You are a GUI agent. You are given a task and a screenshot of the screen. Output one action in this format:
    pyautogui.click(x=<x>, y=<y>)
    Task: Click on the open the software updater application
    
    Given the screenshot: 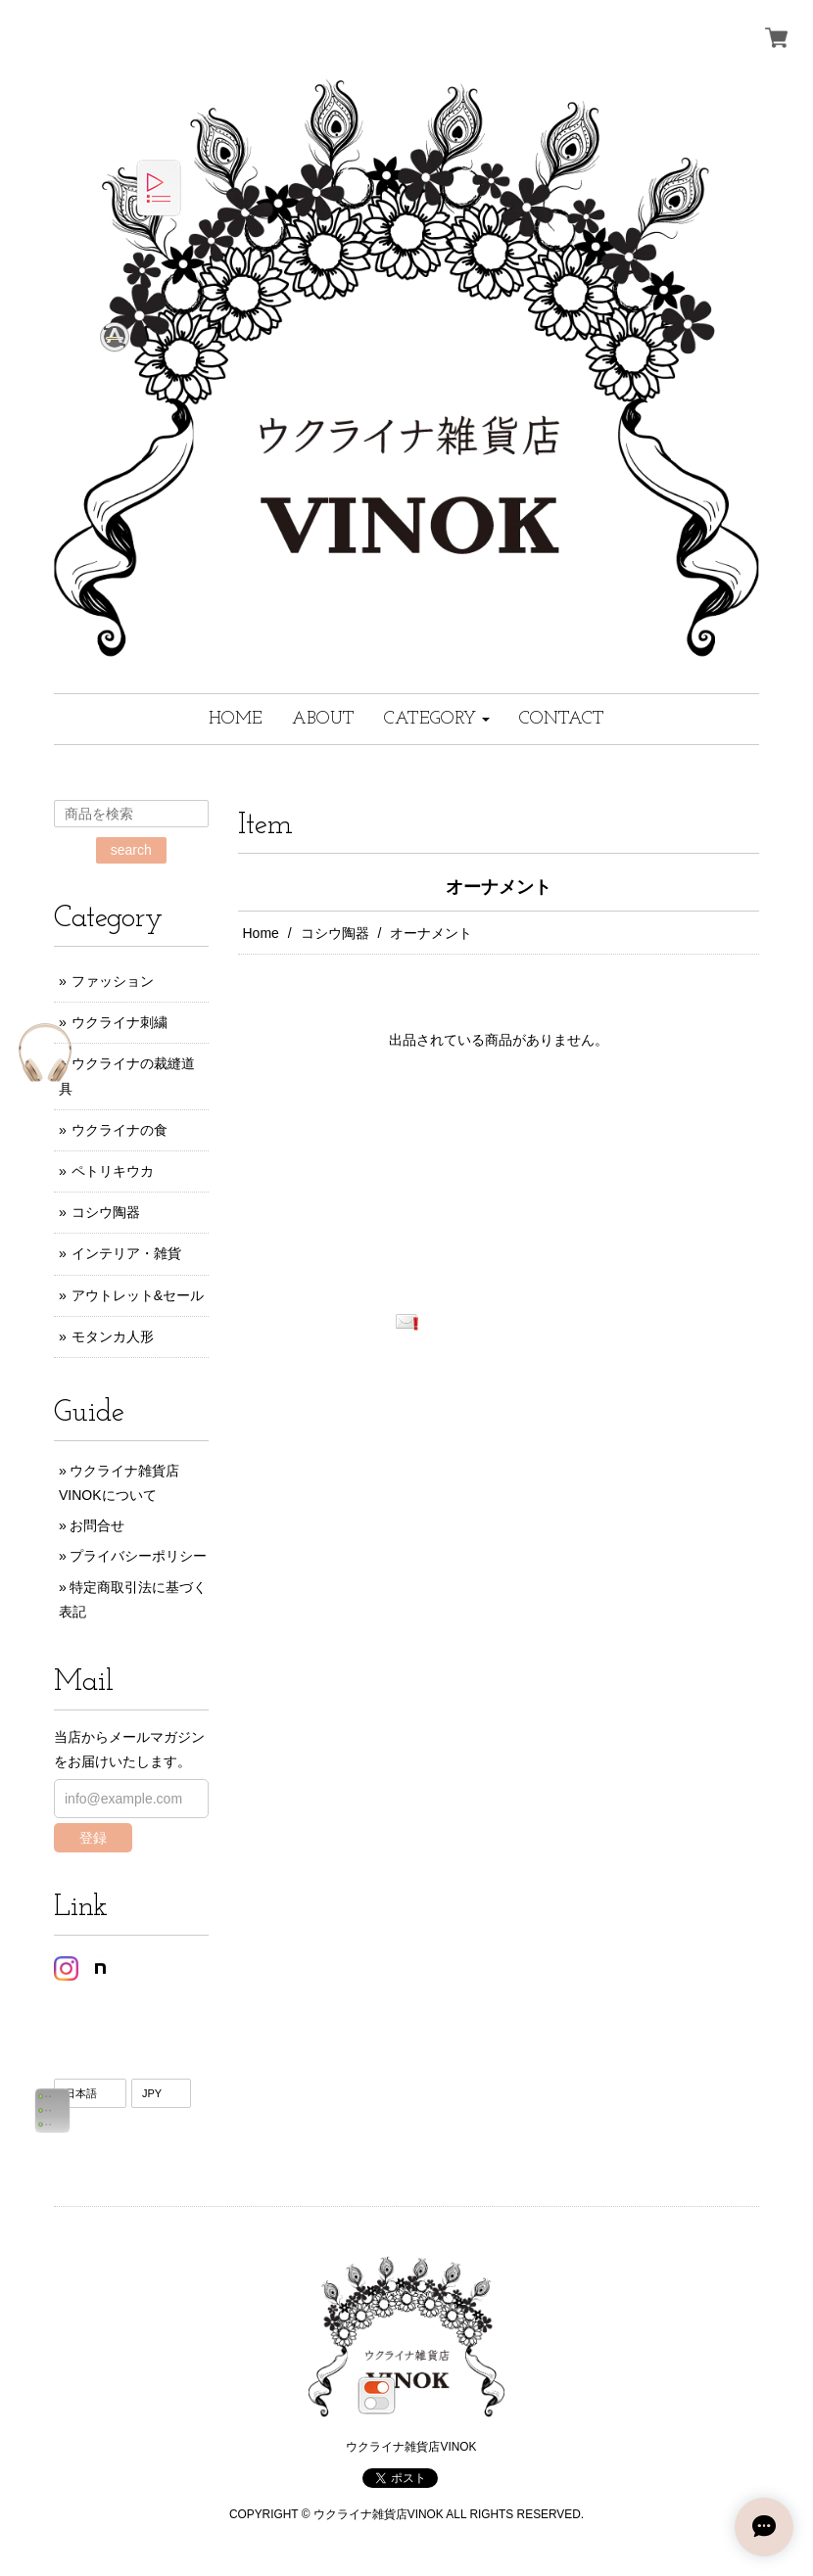 What is the action you would take?
    pyautogui.click(x=115, y=337)
    